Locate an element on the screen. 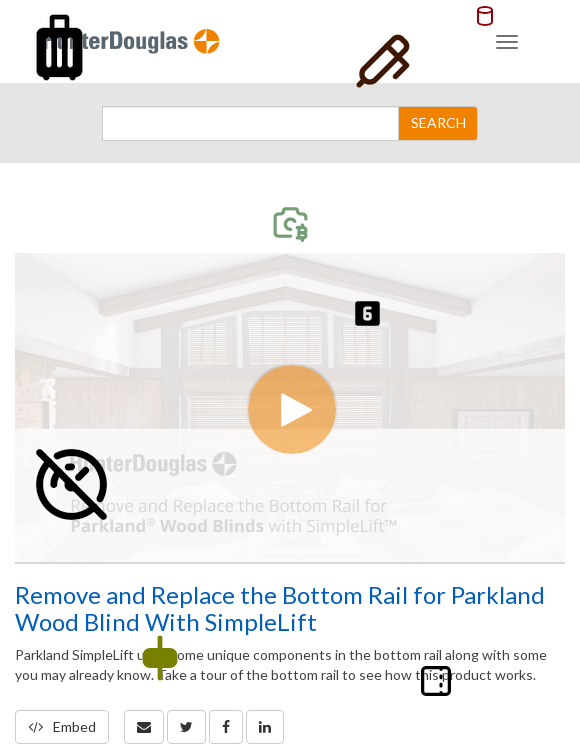 This screenshot has width=580, height=754. toggle right sidebar panel off is located at coordinates (436, 681).